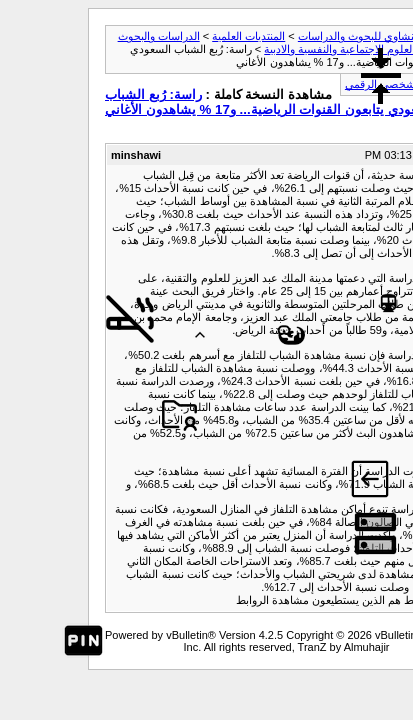 The width and height of the screenshot is (413, 720). I want to click on no smoking allowed in this area, so click(130, 319).